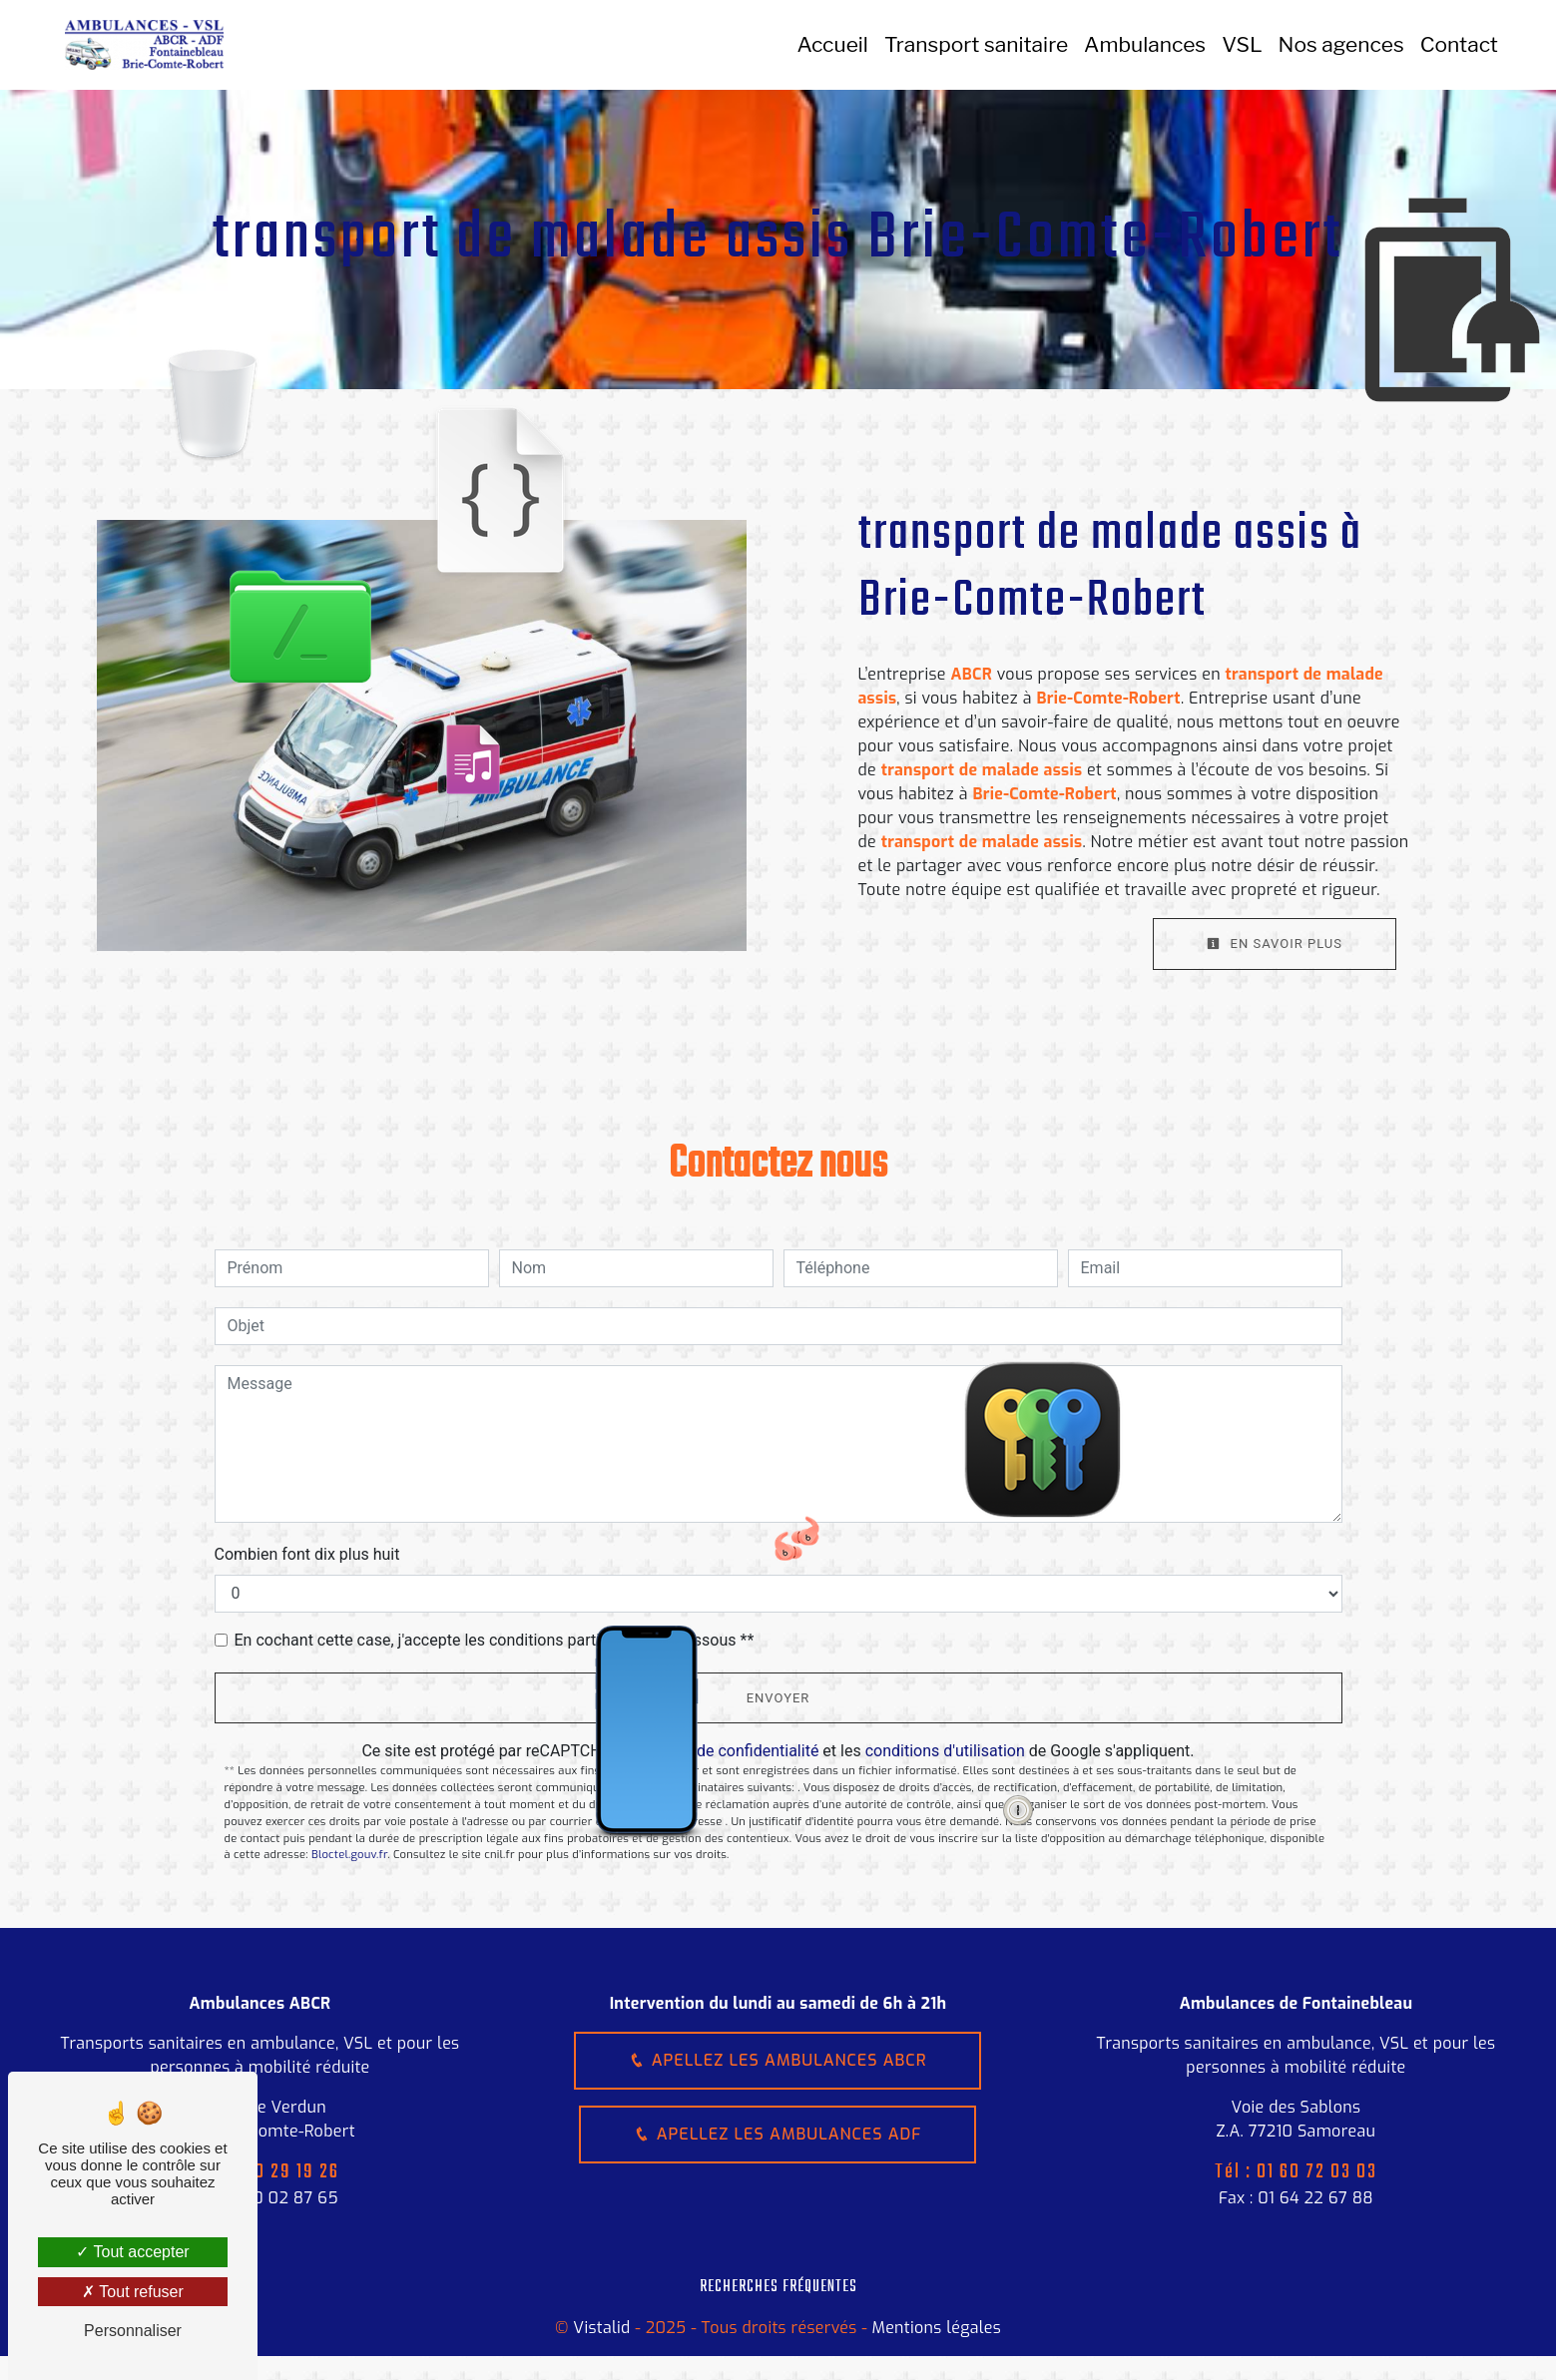 The width and height of the screenshot is (1556, 2380). I want to click on a blank or empty script file, so click(500, 493).